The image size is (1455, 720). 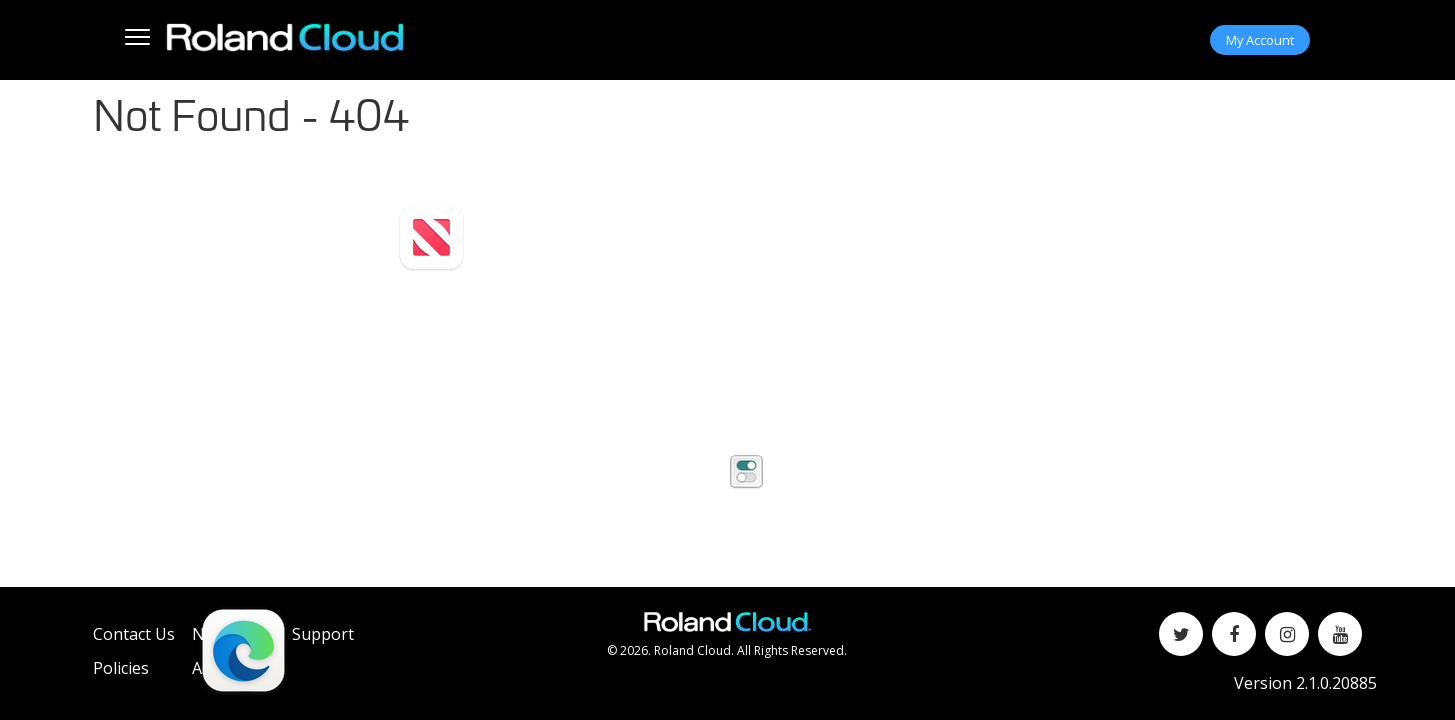 I want to click on open the Apple News app, so click(x=431, y=237).